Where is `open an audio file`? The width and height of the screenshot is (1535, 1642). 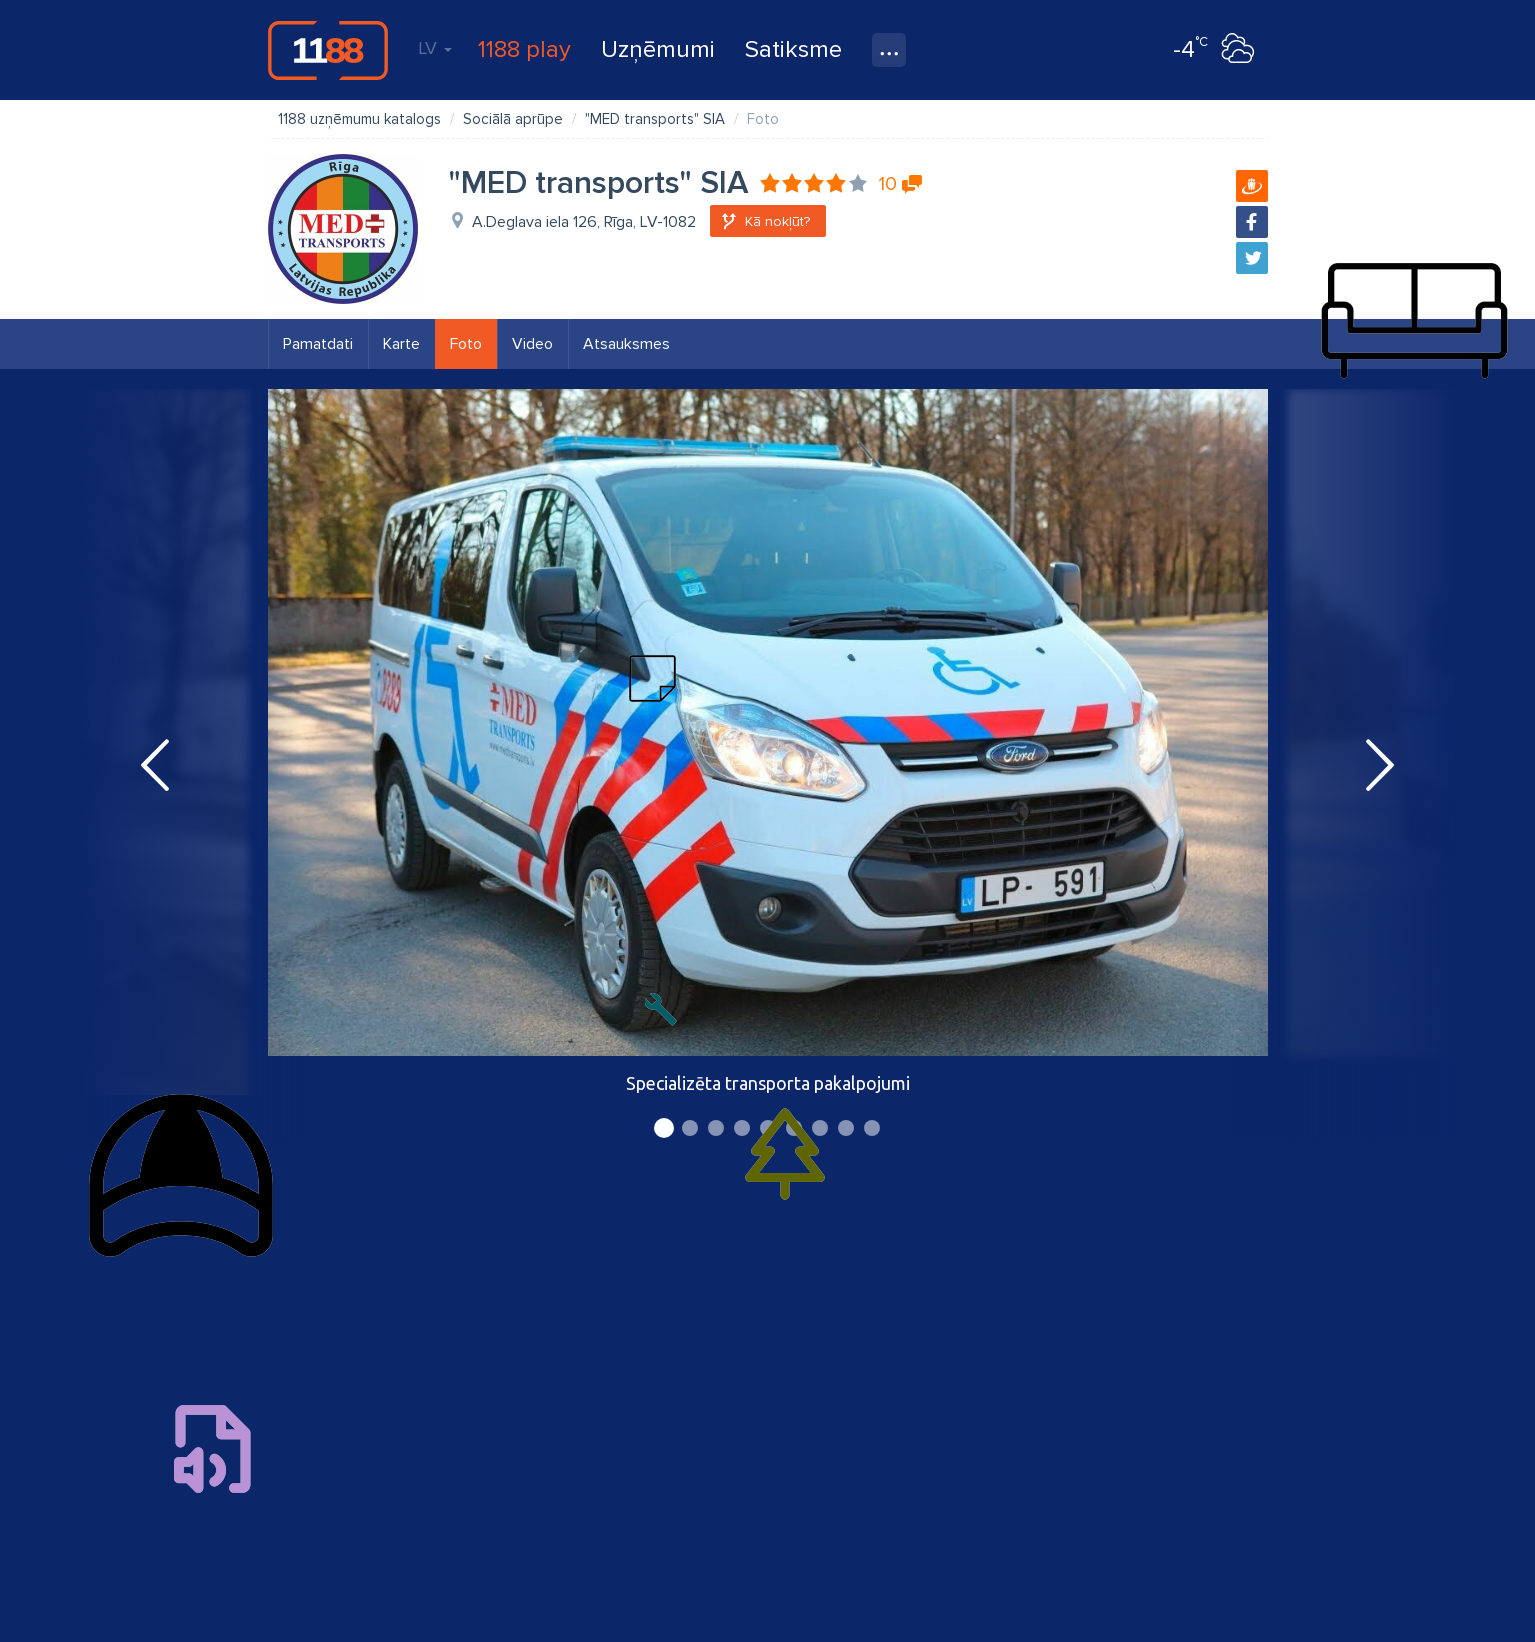 open an audio file is located at coordinates (213, 1449).